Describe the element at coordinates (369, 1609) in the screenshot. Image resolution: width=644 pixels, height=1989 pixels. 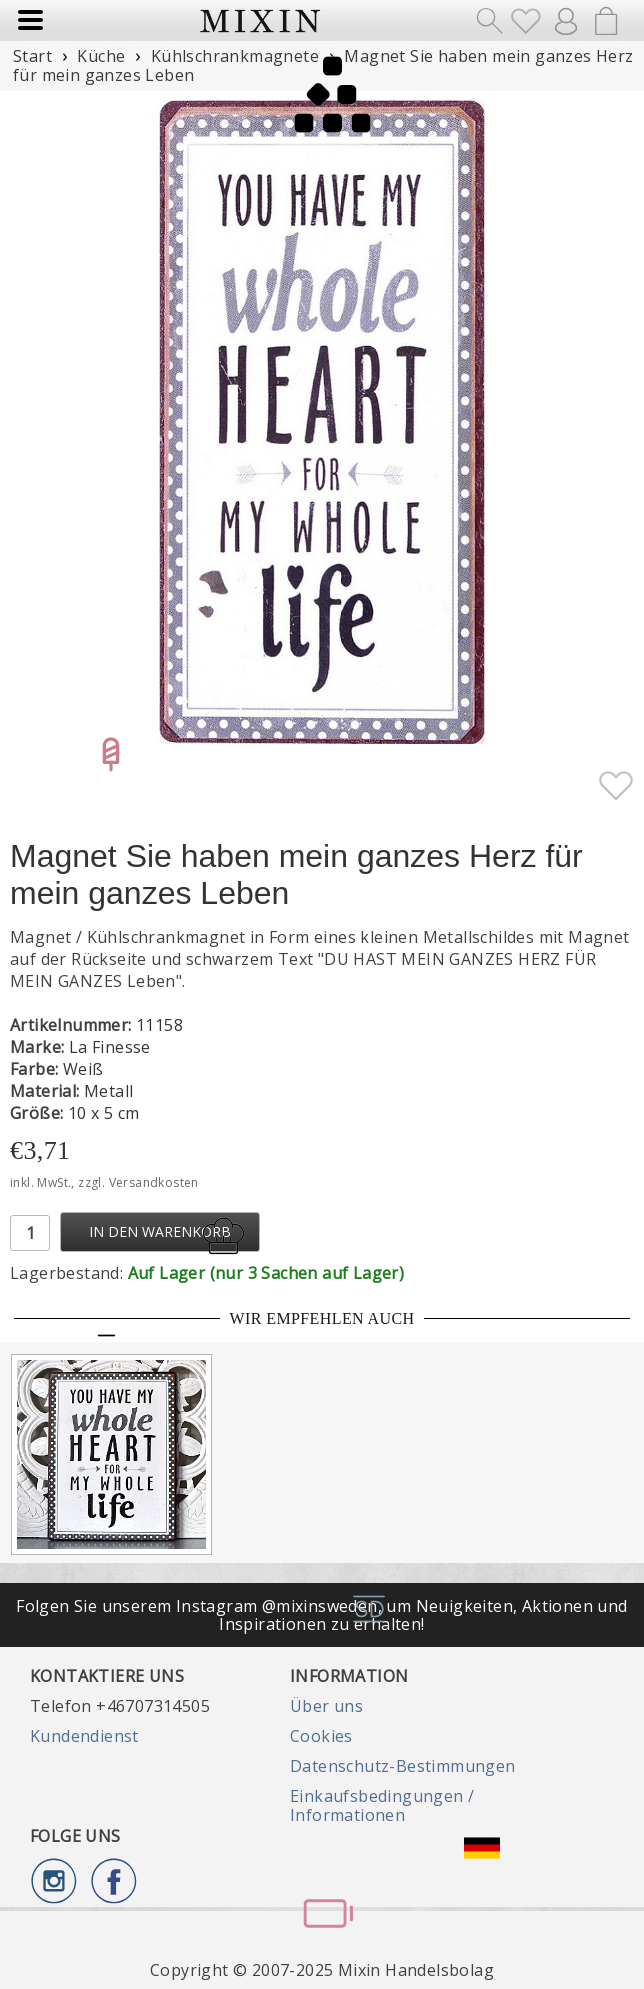
I see `indicates standard definition video quality` at that location.